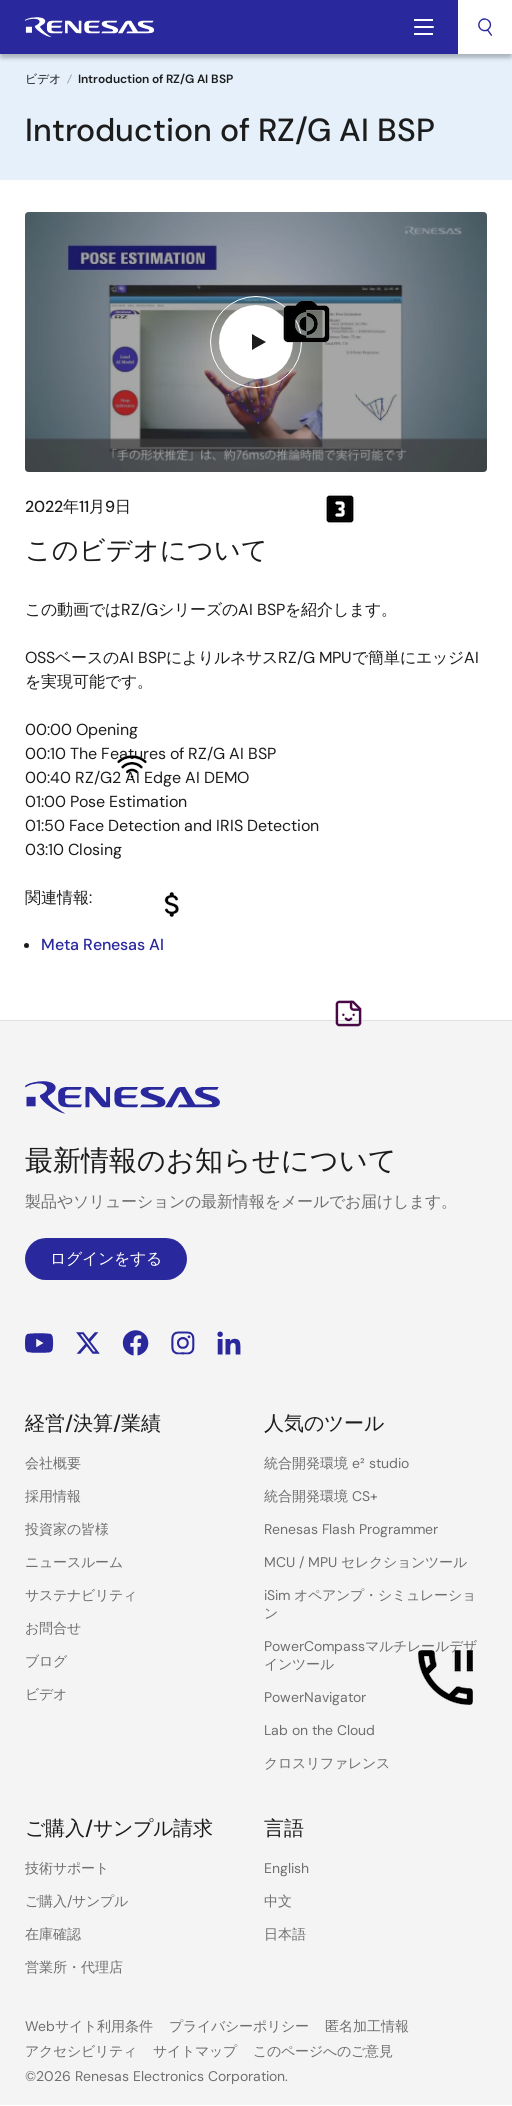 The image size is (512, 2106). I want to click on call on hold, so click(445, 1677).